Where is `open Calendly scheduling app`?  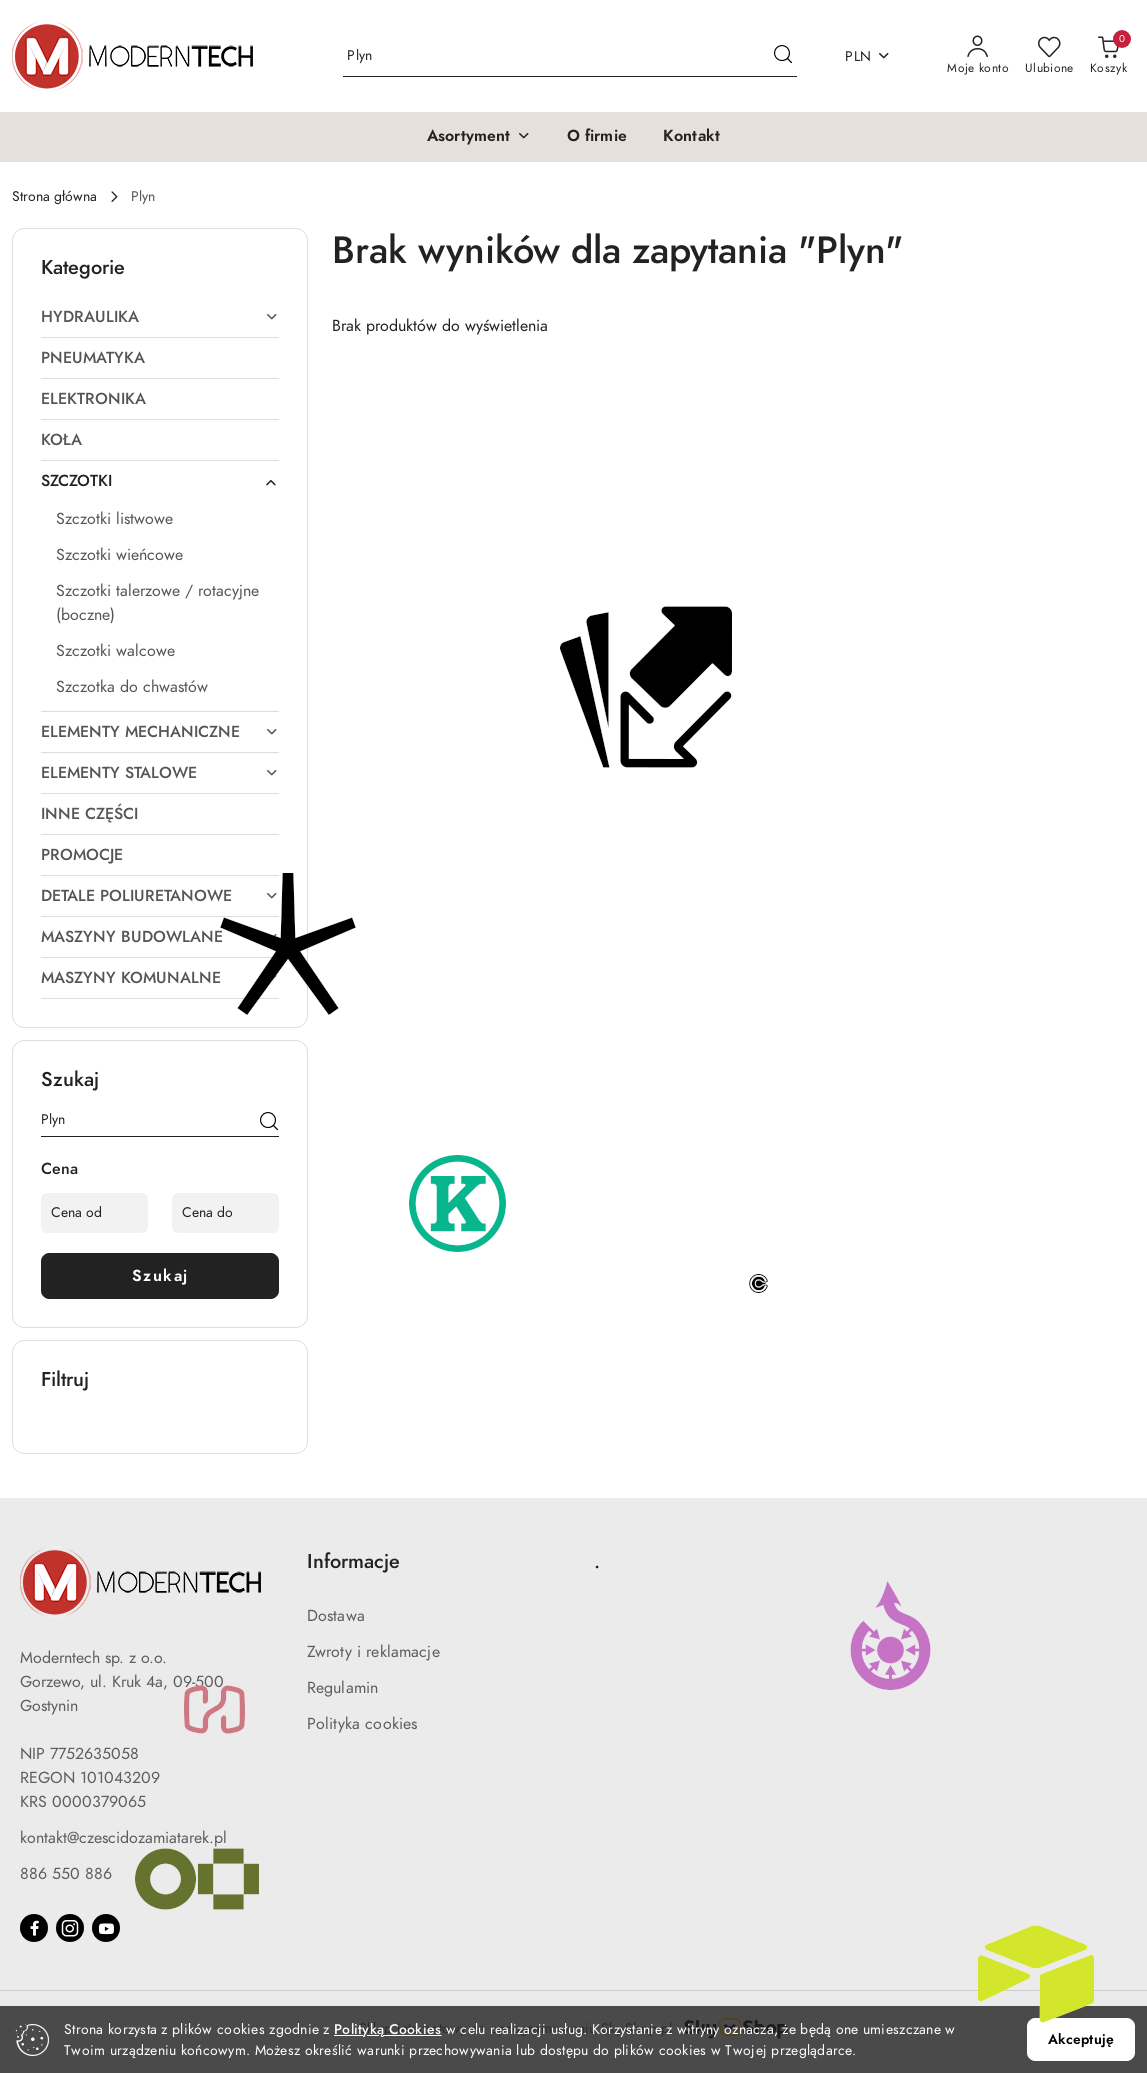 open Calendly scheduling app is located at coordinates (758, 1283).